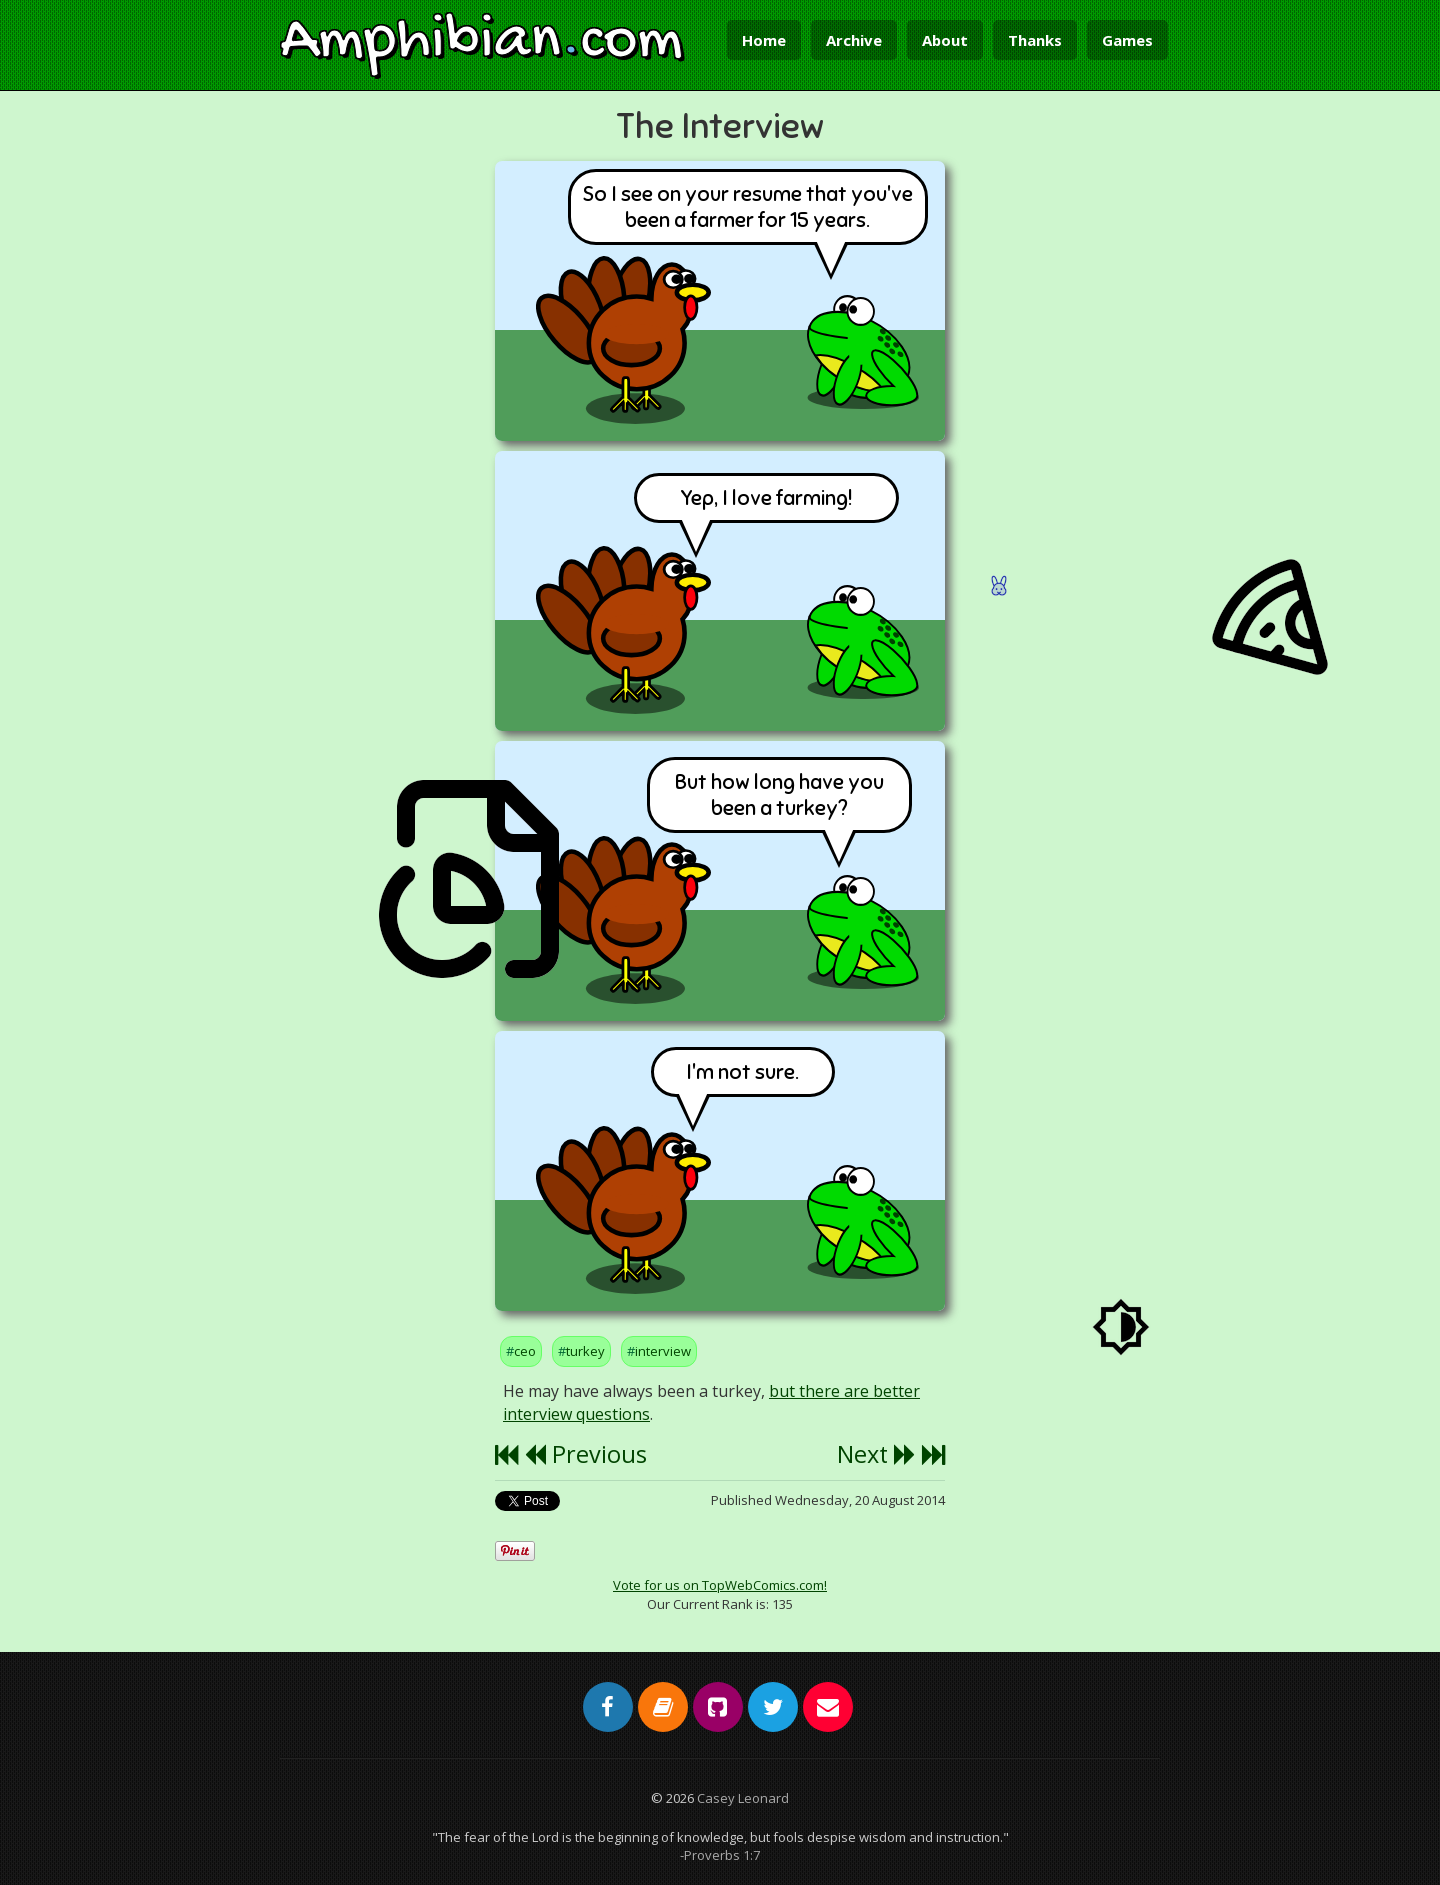 The image size is (1440, 1885). I want to click on adjust screen brightness level, so click(1121, 1327).